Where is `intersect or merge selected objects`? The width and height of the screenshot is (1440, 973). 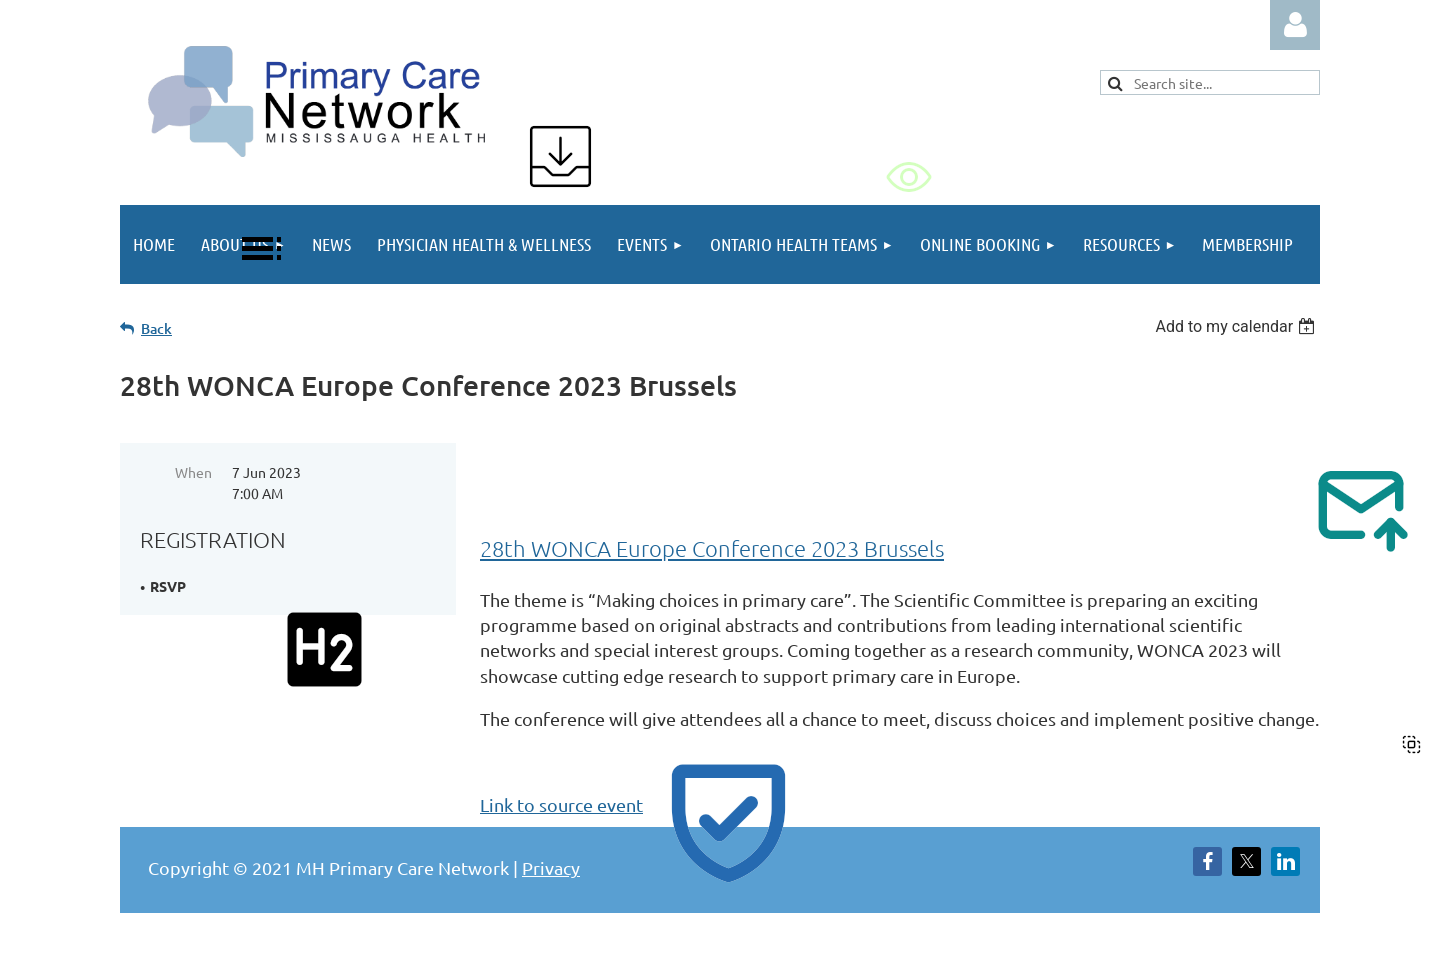 intersect or merge selected objects is located at coordinates (1411, 744).